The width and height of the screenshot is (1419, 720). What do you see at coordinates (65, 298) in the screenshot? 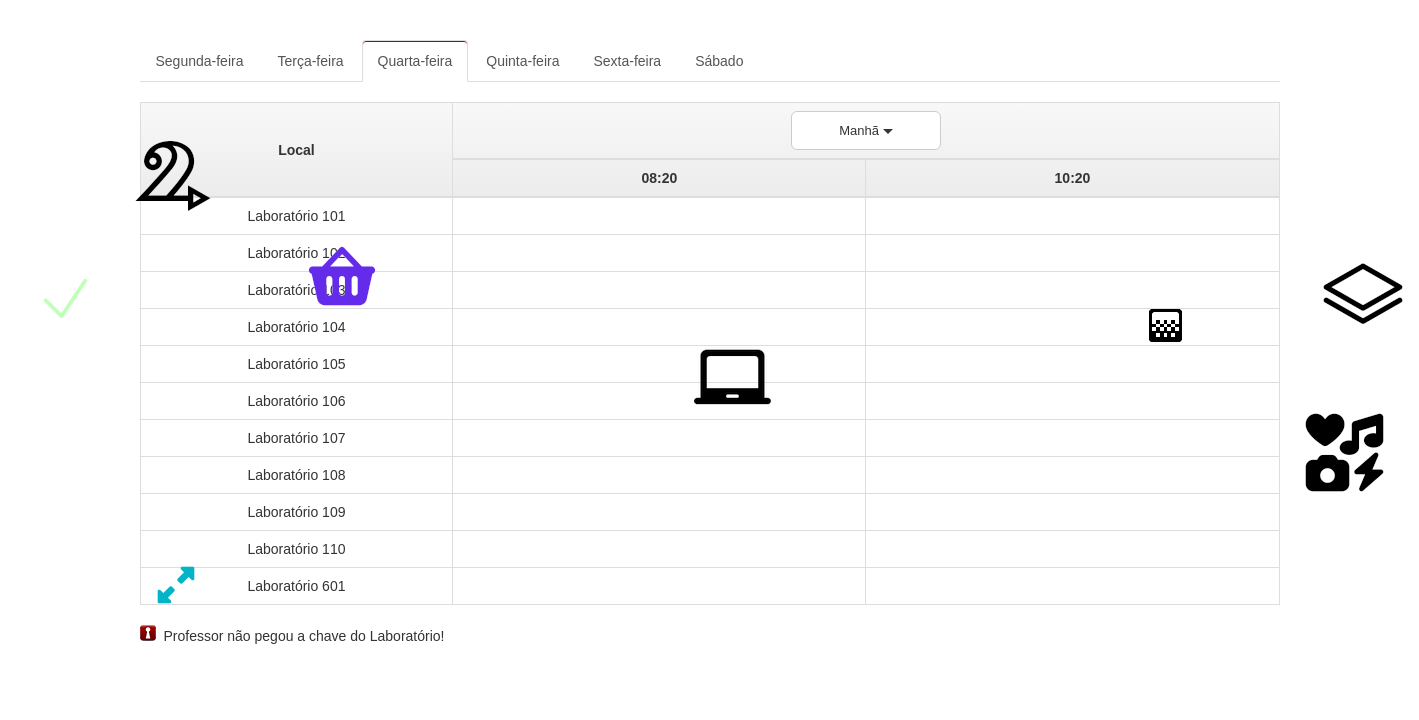
I see `confirm or submit an action` at bounding box center [65, 298].